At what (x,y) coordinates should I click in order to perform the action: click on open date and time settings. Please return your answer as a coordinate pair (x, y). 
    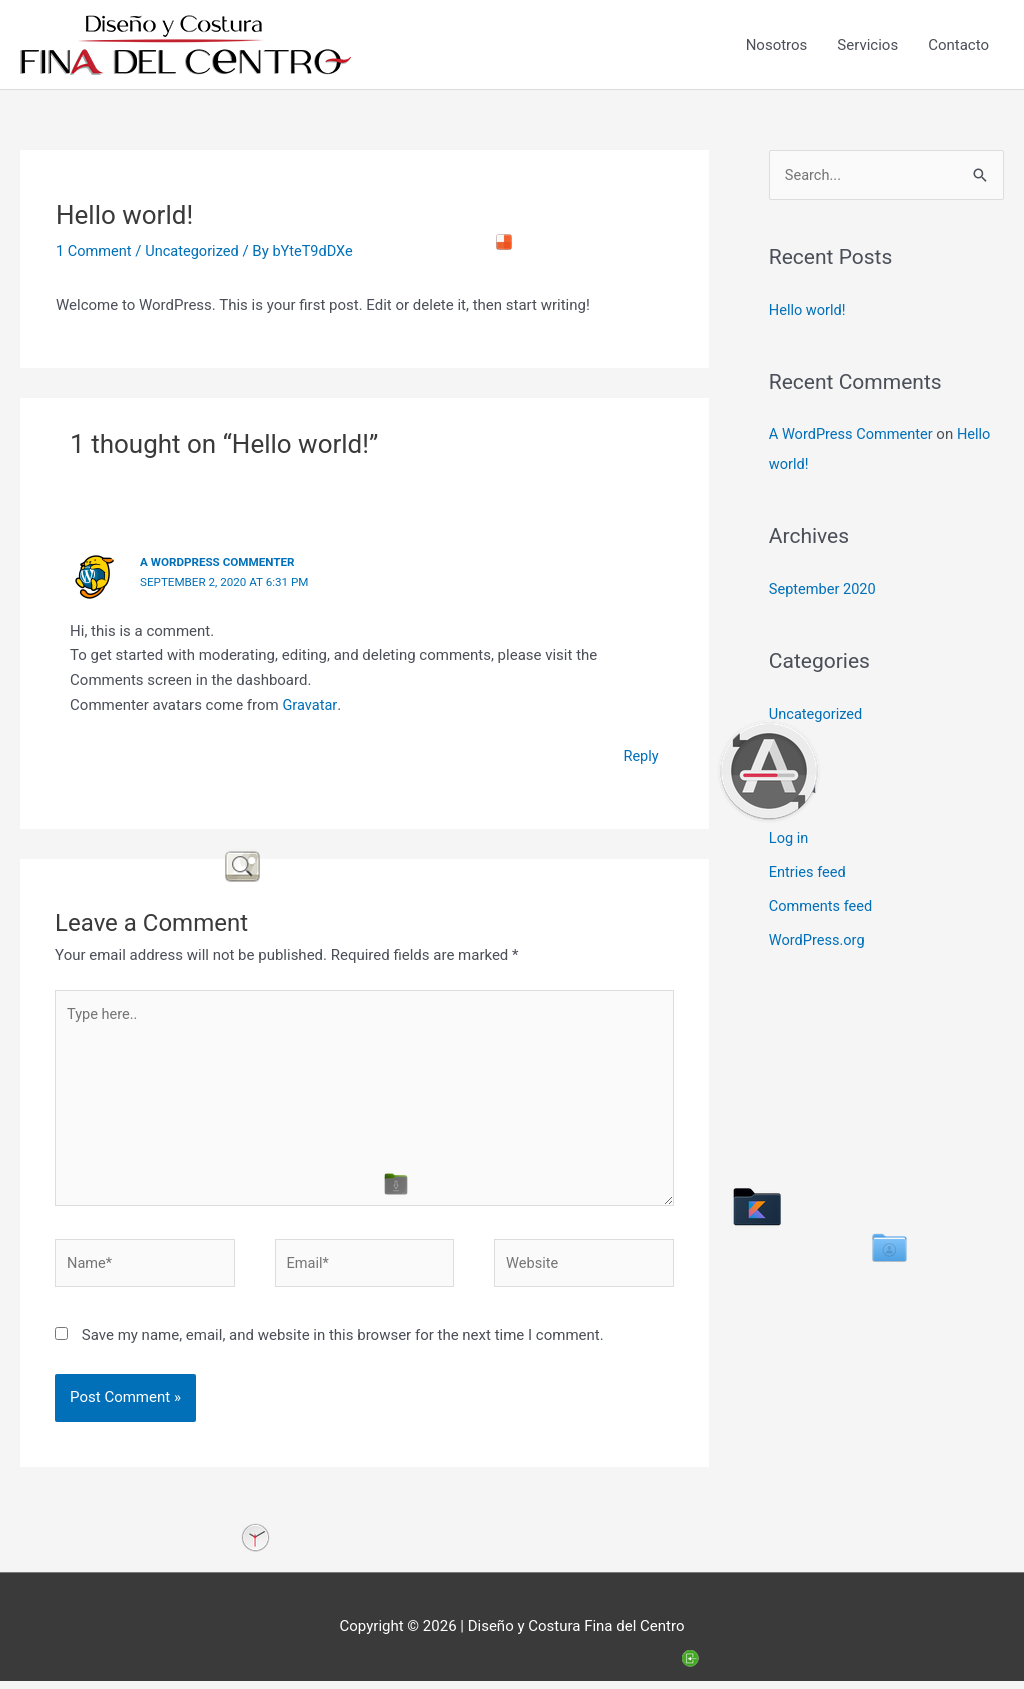
    Looking at the image, I should click on (255, 1537).